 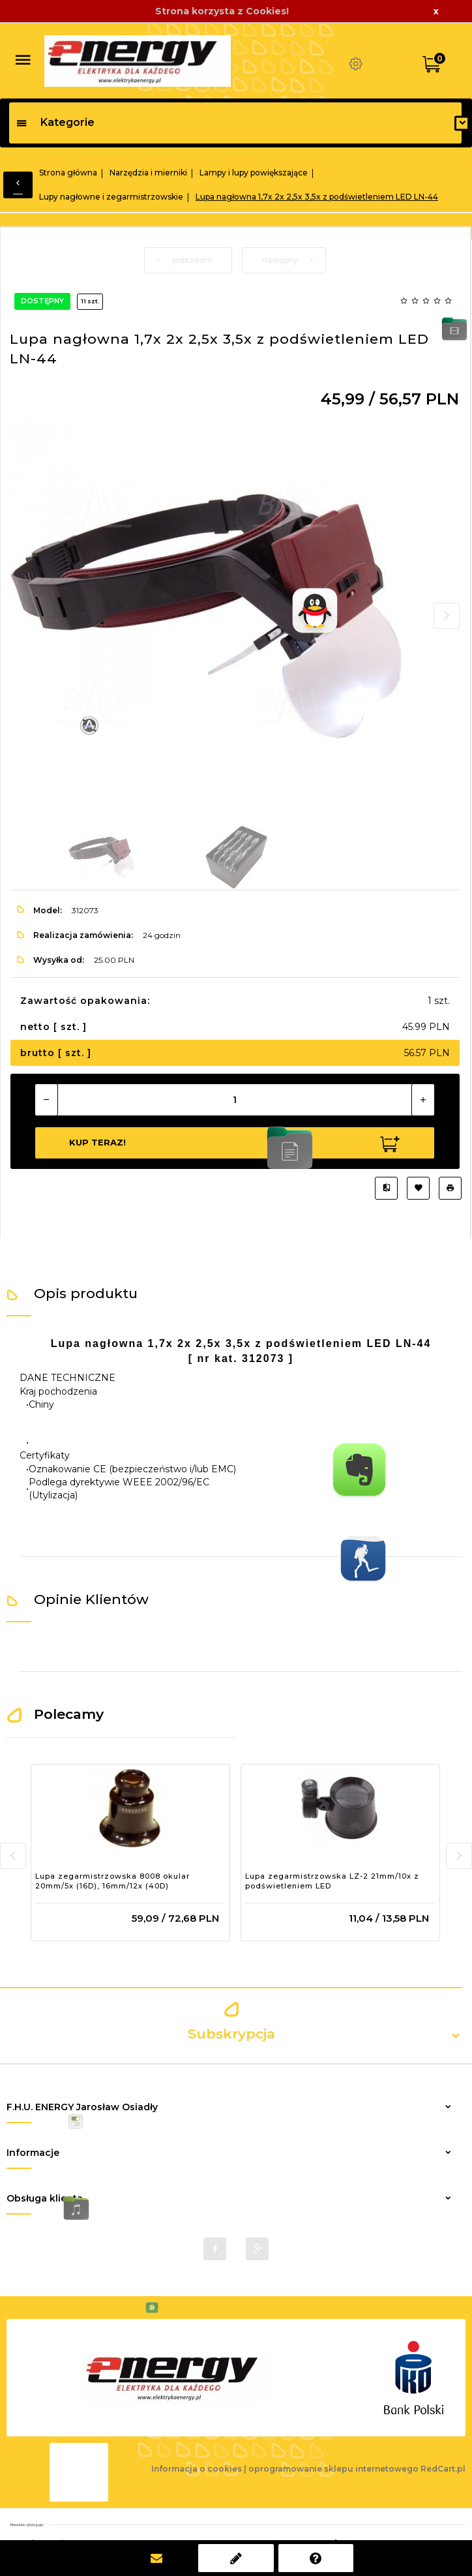 What do you see at coordinates (76, 2121) in the screenshot?
I see `open gnome tweaks to customize system settings` at bounding box center [76, 2121].